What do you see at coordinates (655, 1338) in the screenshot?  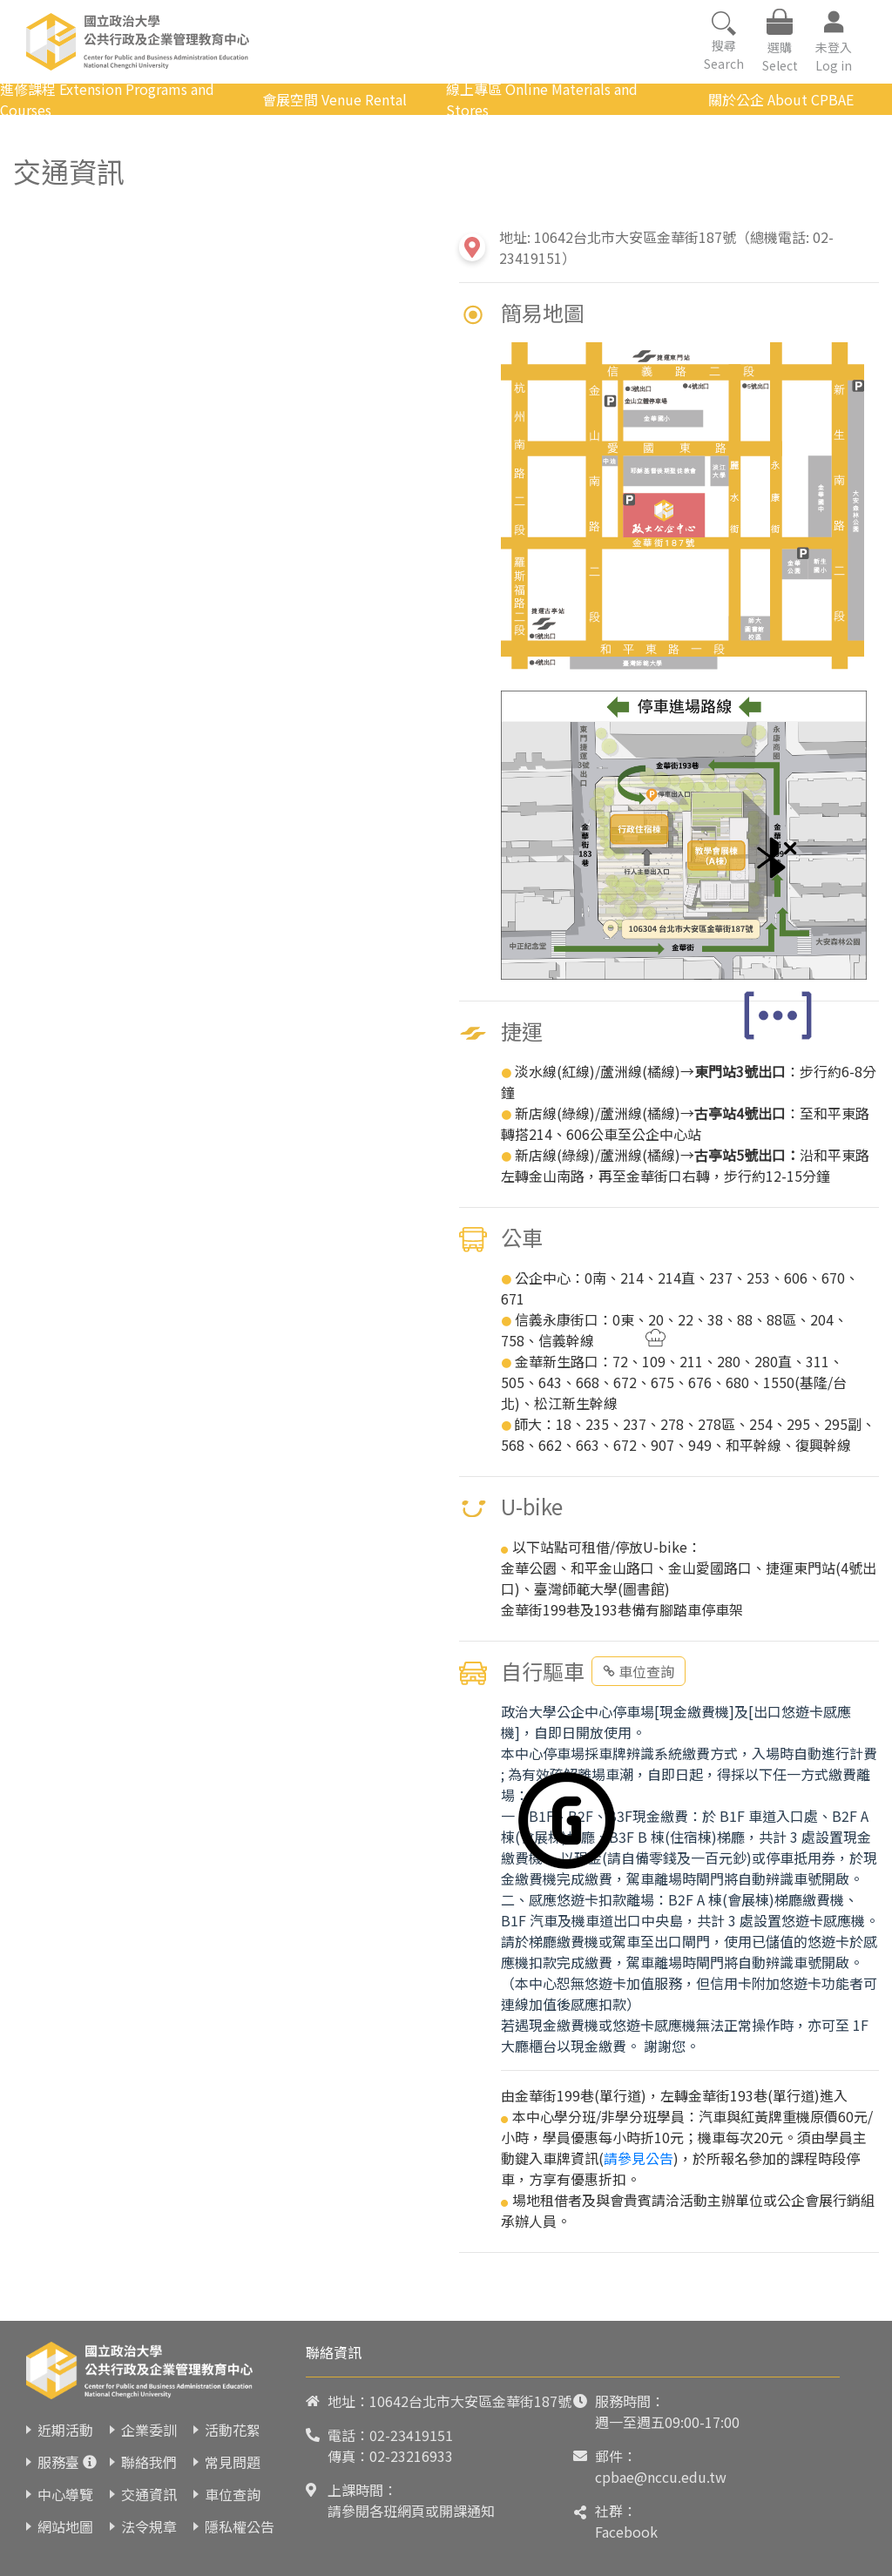 I see `browse cooking or recipe content` at bounding box center [655, 1338].